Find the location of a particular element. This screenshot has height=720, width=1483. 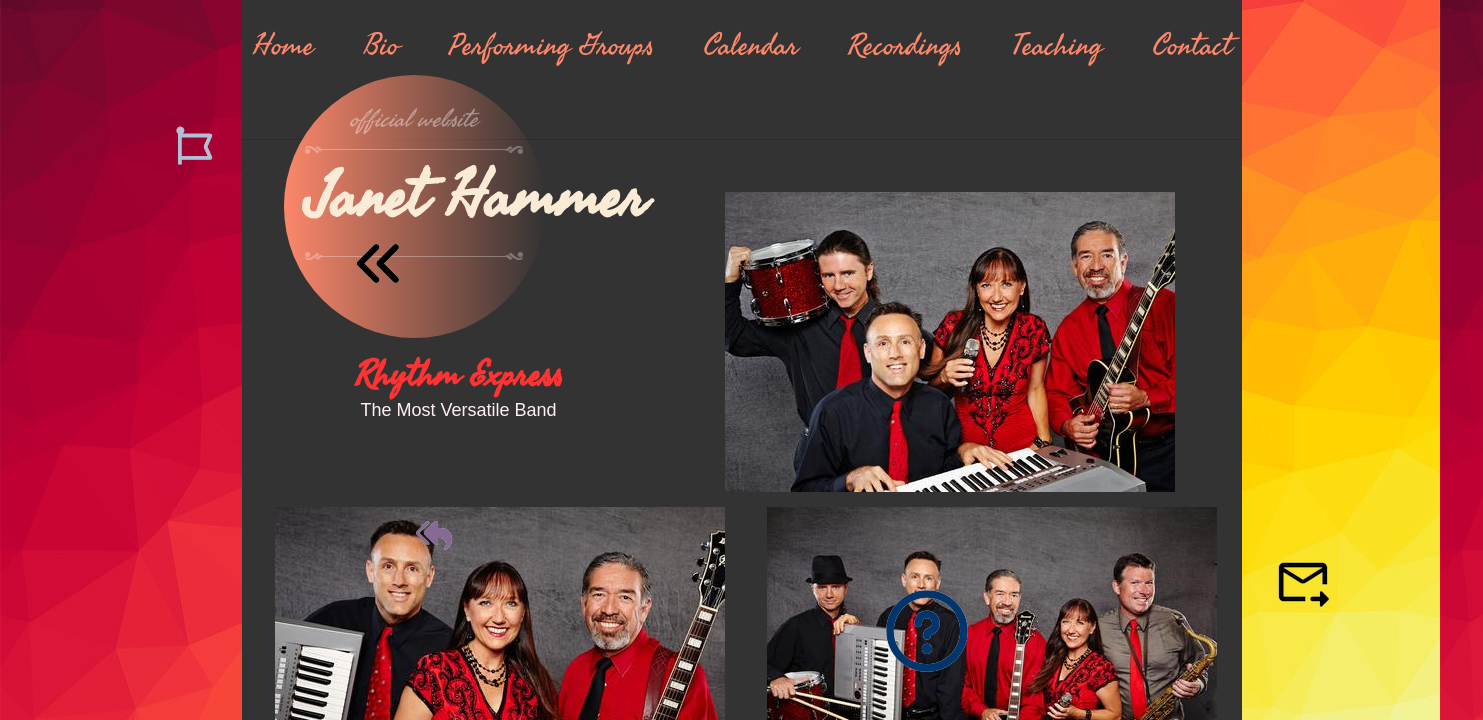

reply all to an email or message is located at coordinates (434, 536).